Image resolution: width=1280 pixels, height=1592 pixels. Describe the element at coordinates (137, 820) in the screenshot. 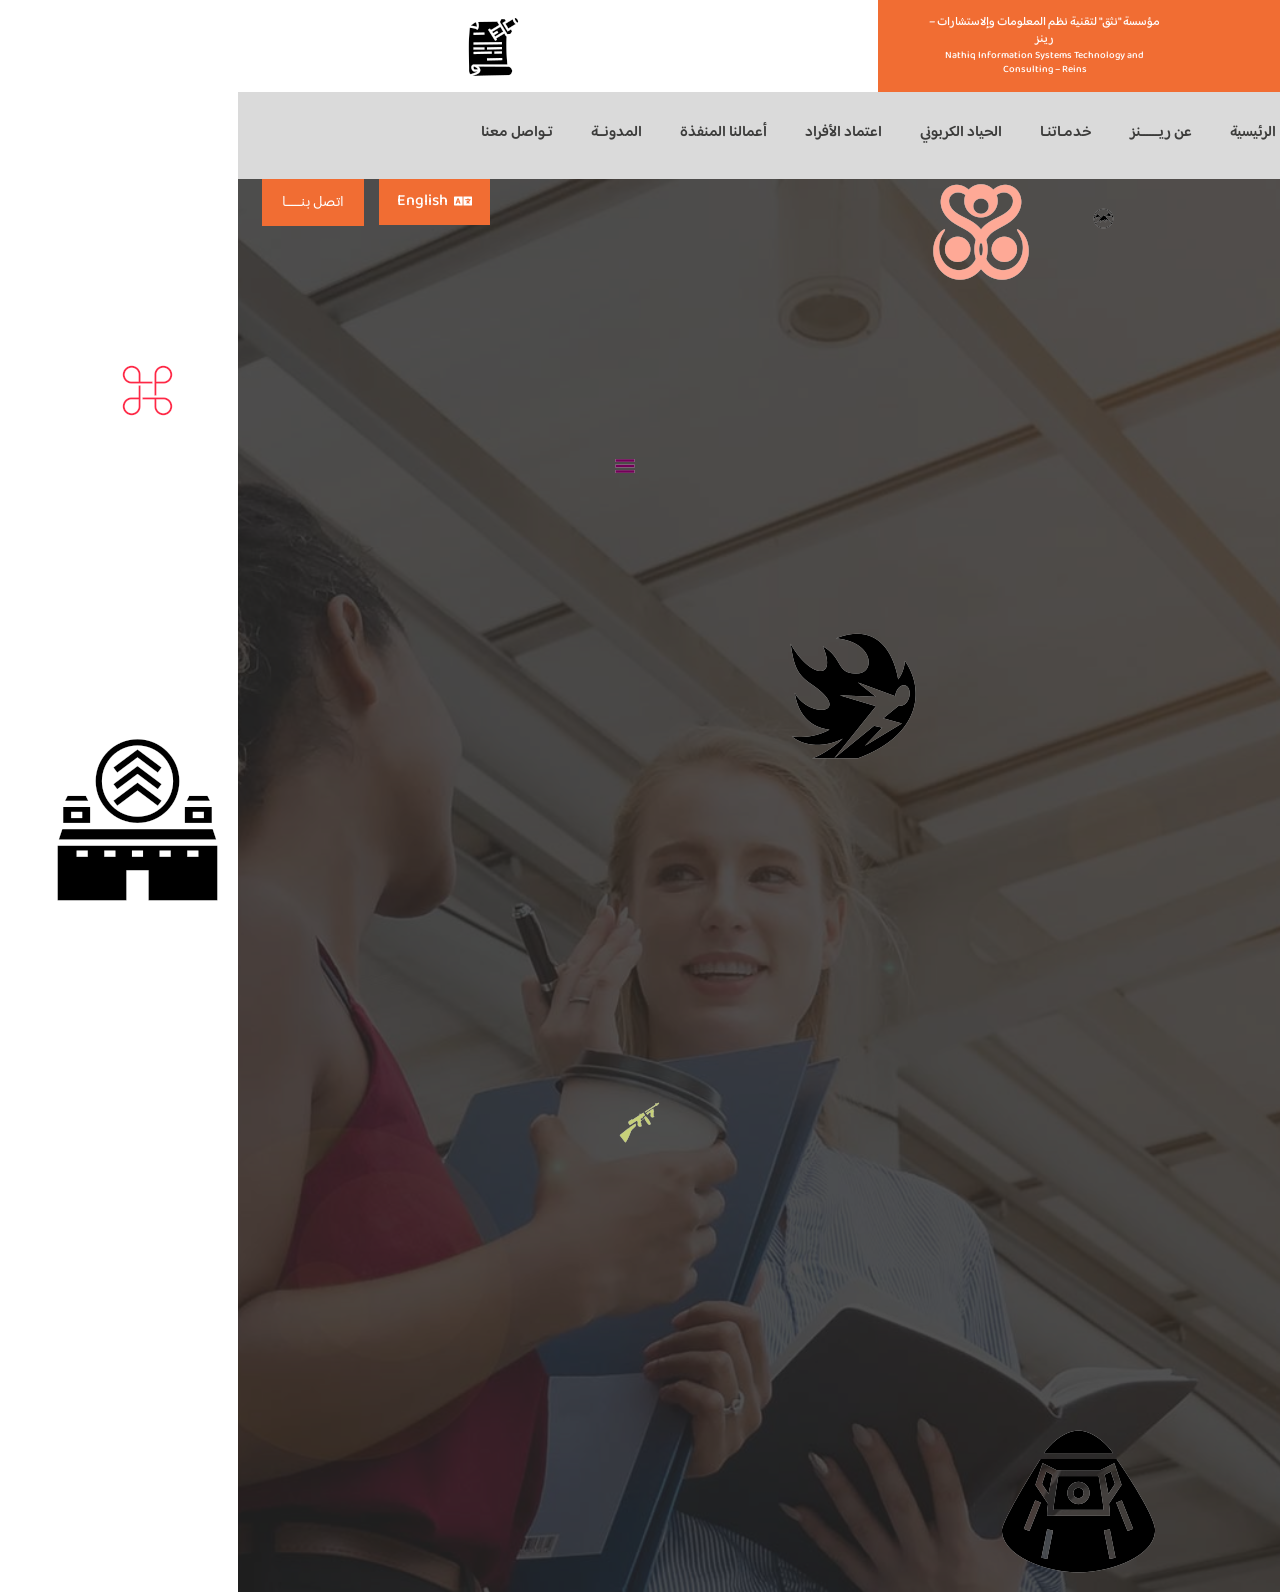

I see `represents a military or defensive structure in a game` at that location.